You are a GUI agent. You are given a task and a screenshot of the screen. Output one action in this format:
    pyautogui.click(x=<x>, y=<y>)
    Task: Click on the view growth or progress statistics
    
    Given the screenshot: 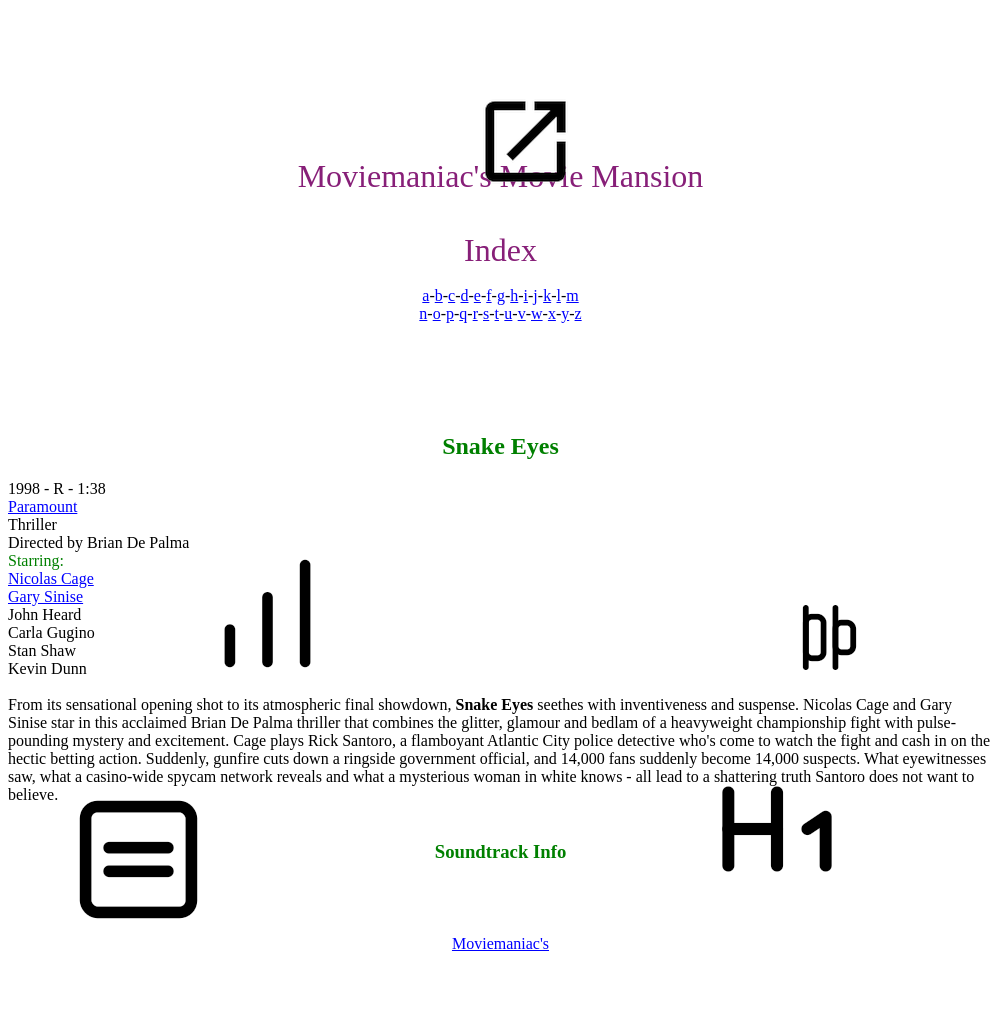 What is the action you would take?
    pyautogui.click(x=267, y=613)
    